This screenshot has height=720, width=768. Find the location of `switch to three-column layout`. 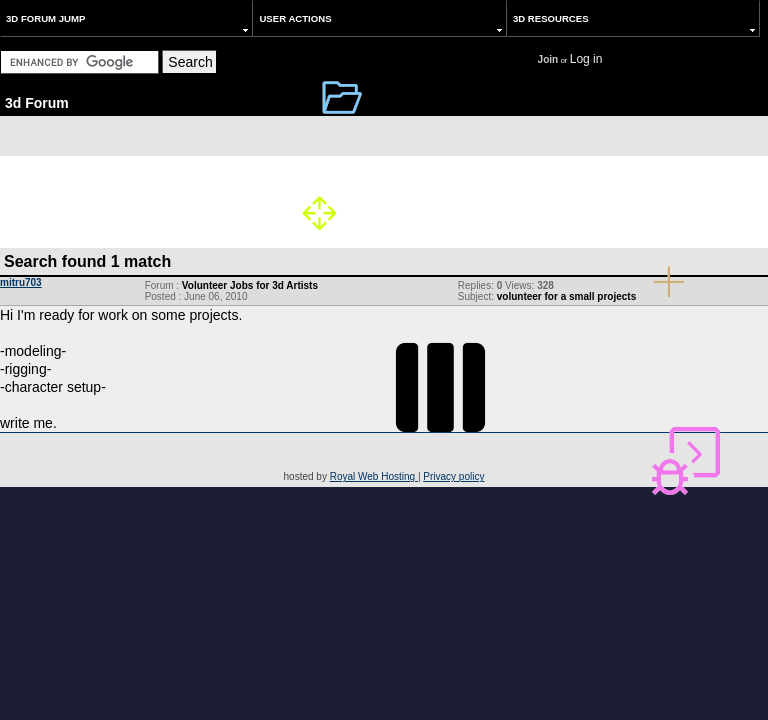

switch to three-column layout is located at coordinates (440, 387).